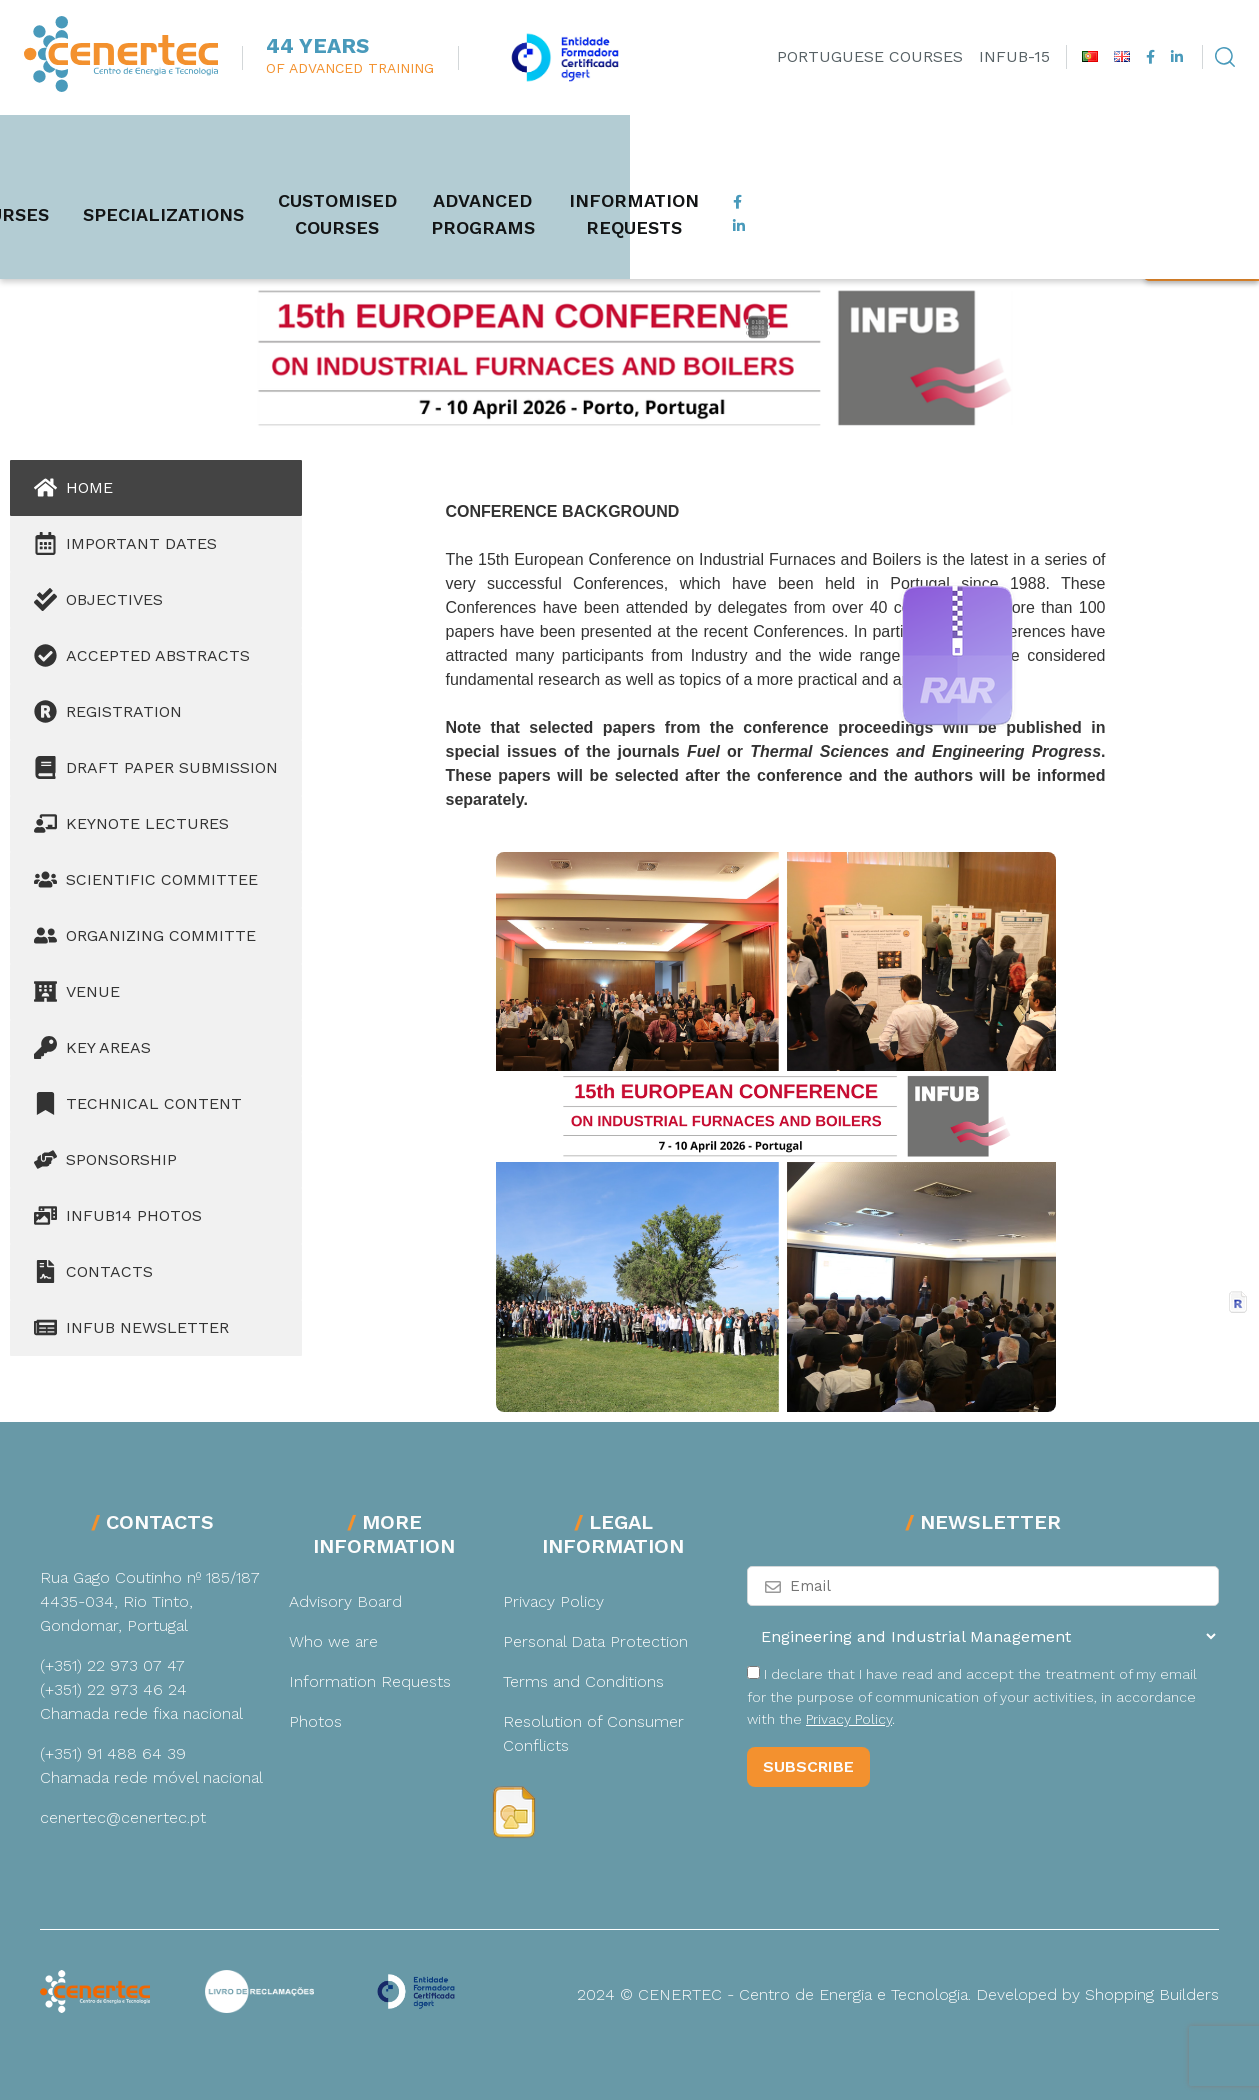  I want to click on a compressed RAR archive file, so click(957, 655).